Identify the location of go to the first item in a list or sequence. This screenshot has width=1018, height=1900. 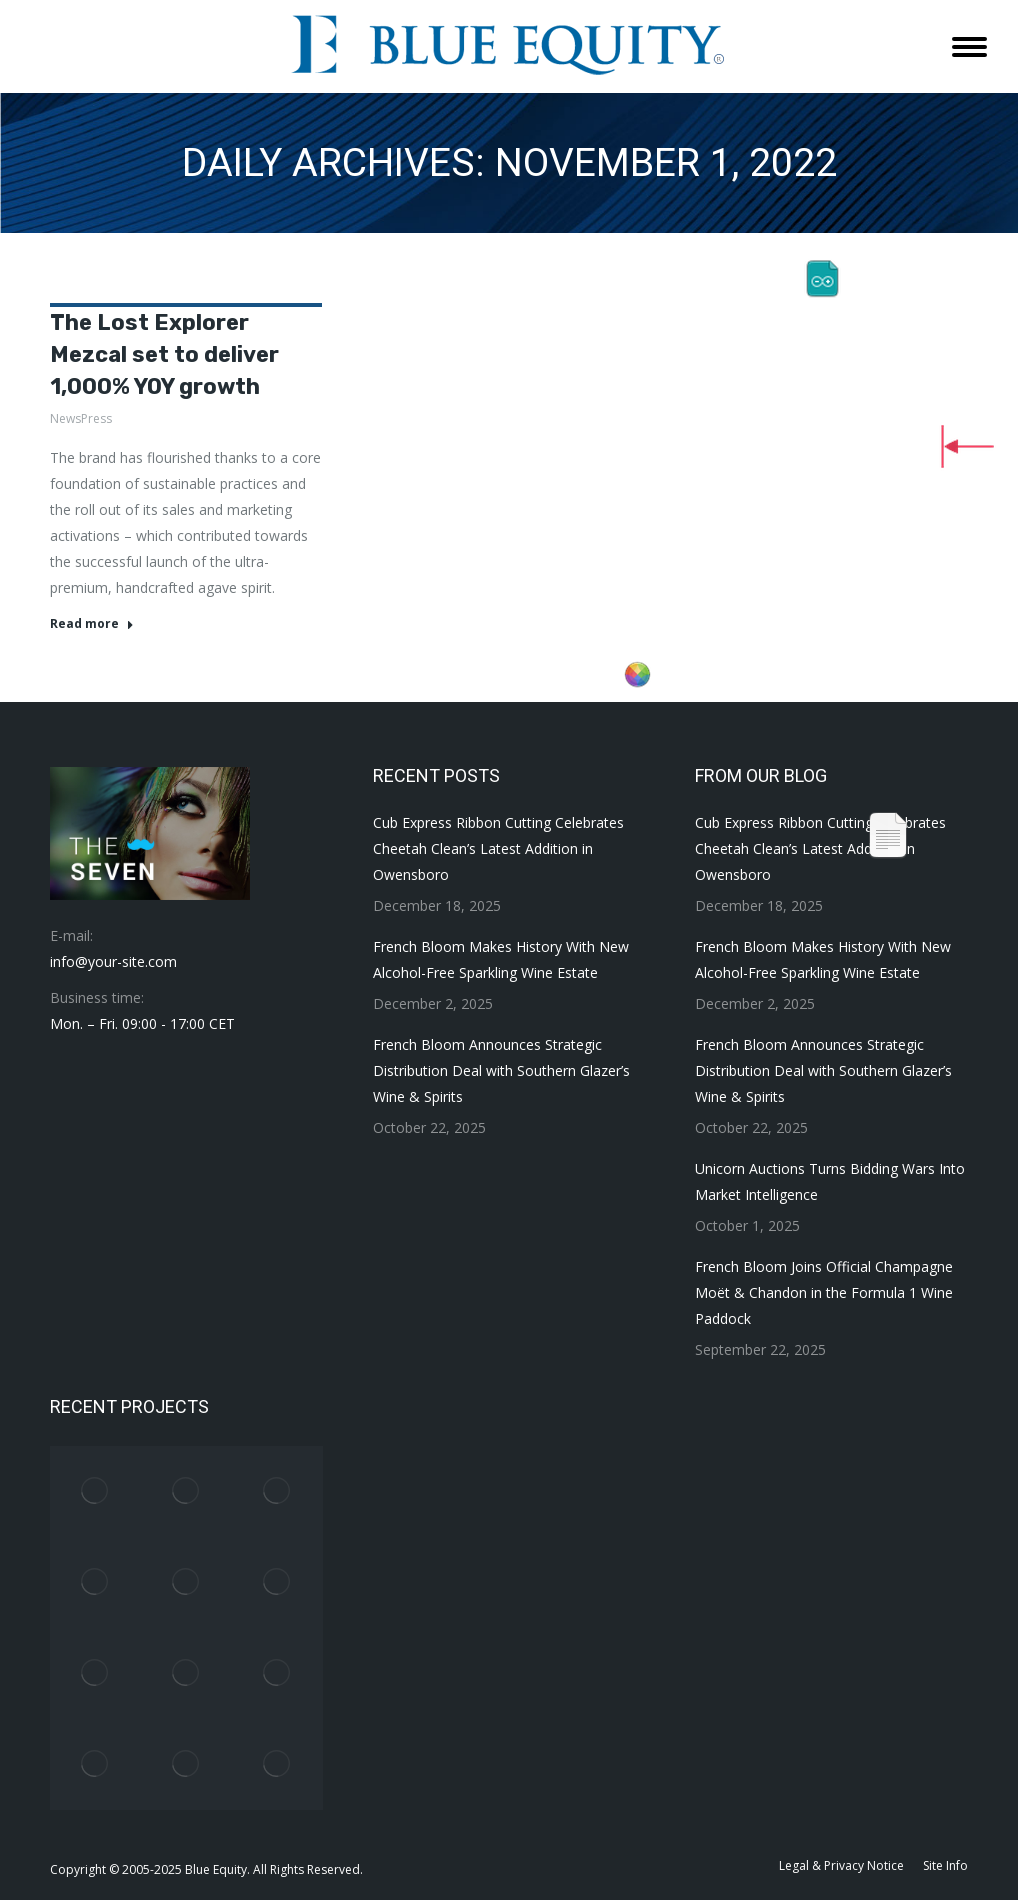
(967, 446).